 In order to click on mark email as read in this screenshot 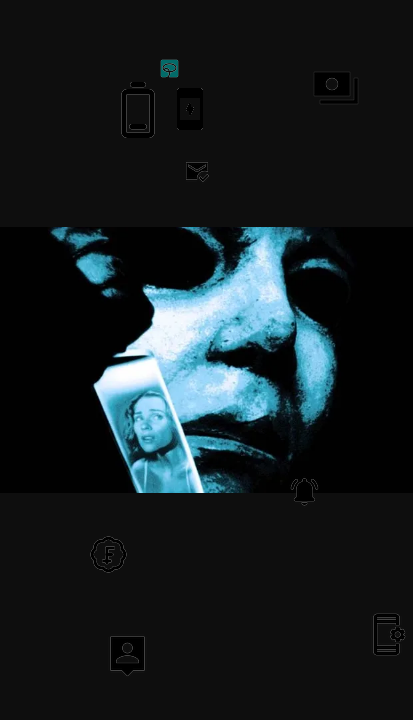, I will do `click(197, 171)`.